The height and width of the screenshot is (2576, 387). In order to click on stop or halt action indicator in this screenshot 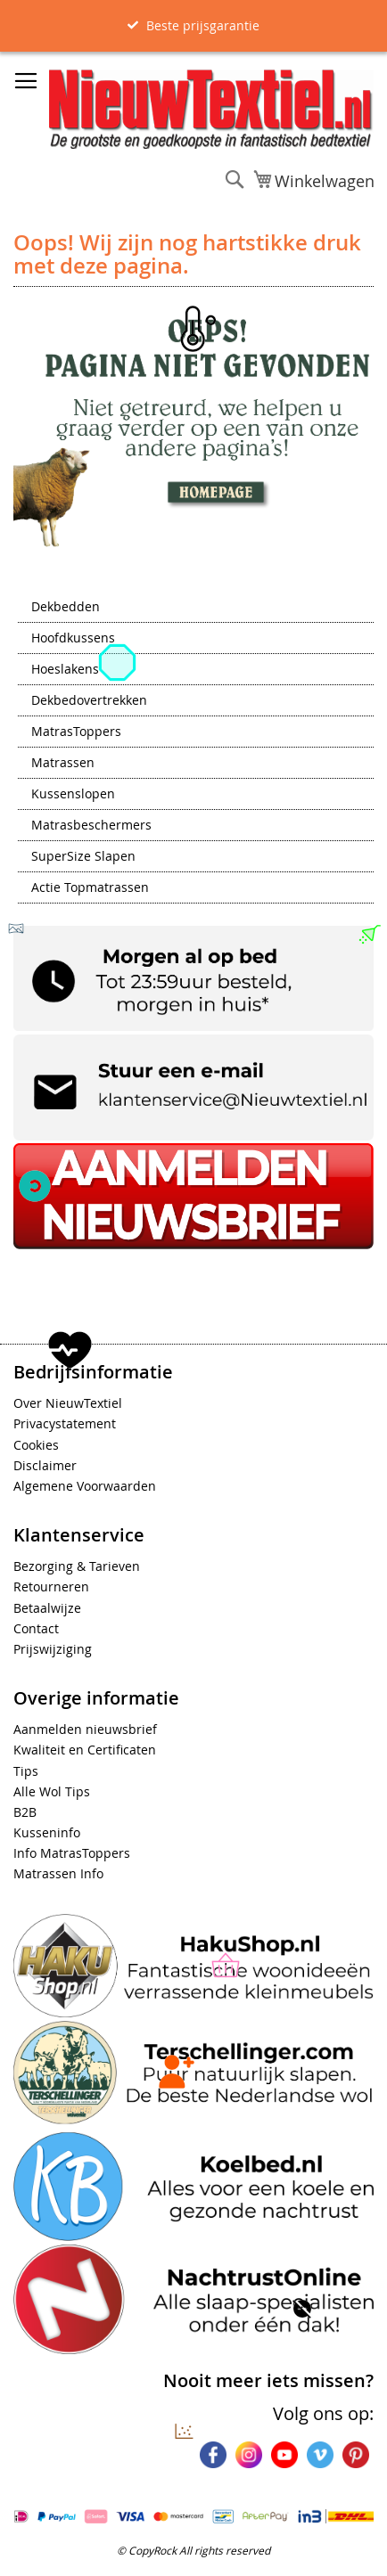, I will do `click(117, 662)`.